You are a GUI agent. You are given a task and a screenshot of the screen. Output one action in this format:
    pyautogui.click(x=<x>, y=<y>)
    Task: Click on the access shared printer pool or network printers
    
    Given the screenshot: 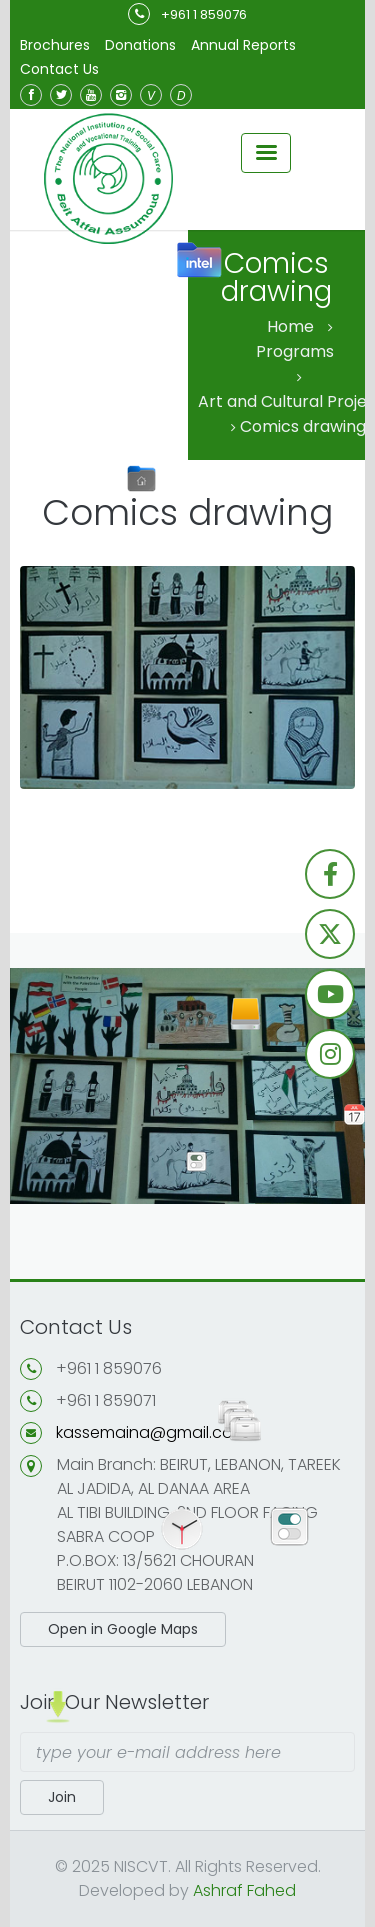 What is the action you would take?
    pyautogui.click(x=239, y=1420)
    